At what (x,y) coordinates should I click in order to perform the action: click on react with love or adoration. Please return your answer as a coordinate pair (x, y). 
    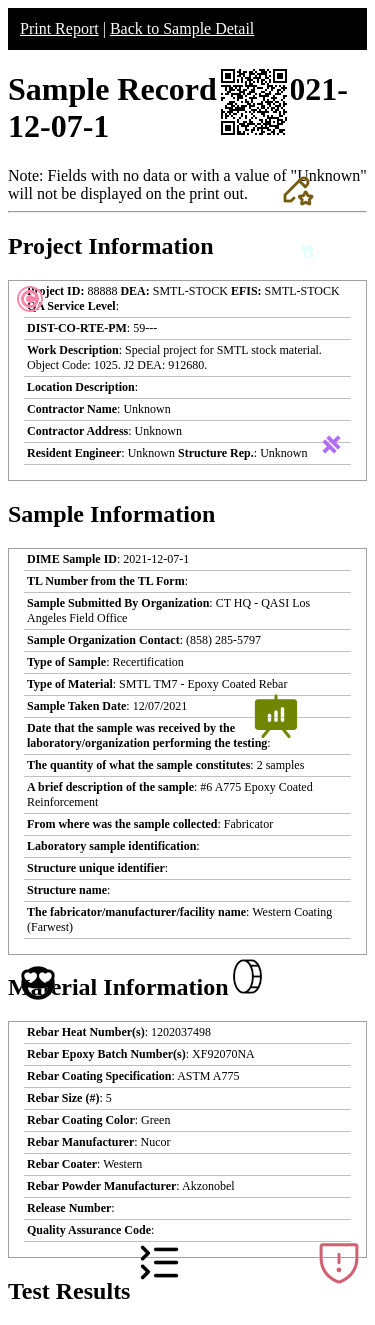
    Looking at the image, I should click on (38, 983).